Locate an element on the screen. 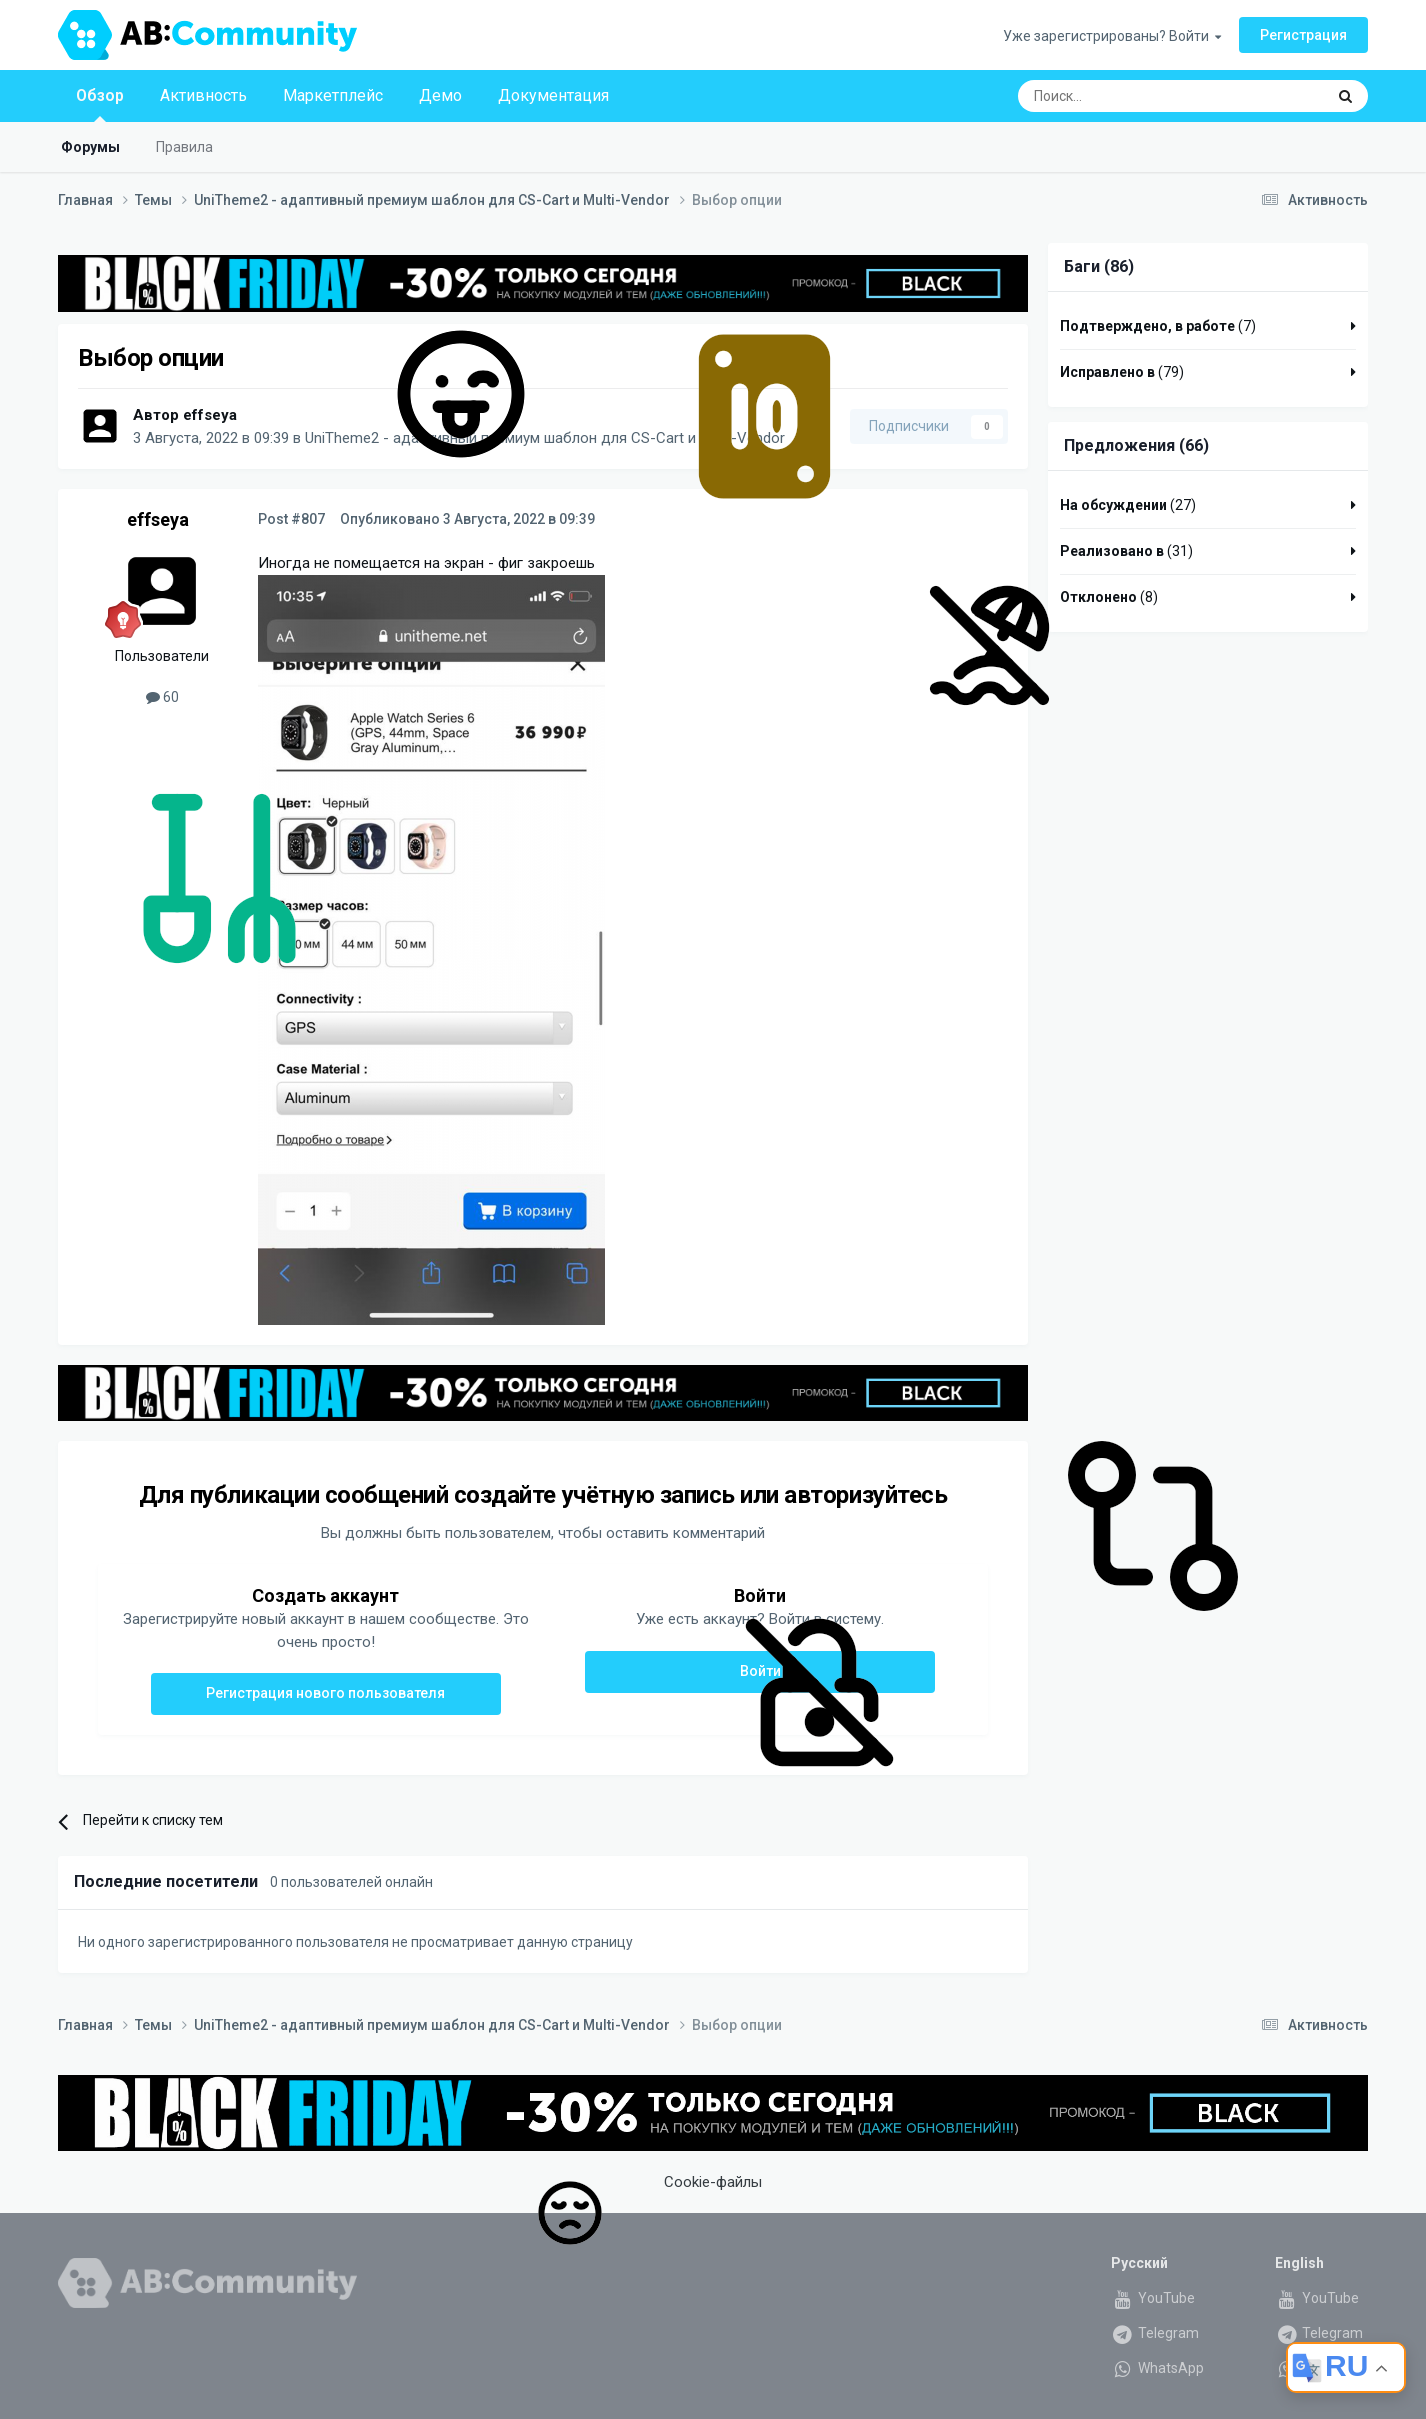  compare branches or commits in a repository is located at coordinates (1153, 1526).